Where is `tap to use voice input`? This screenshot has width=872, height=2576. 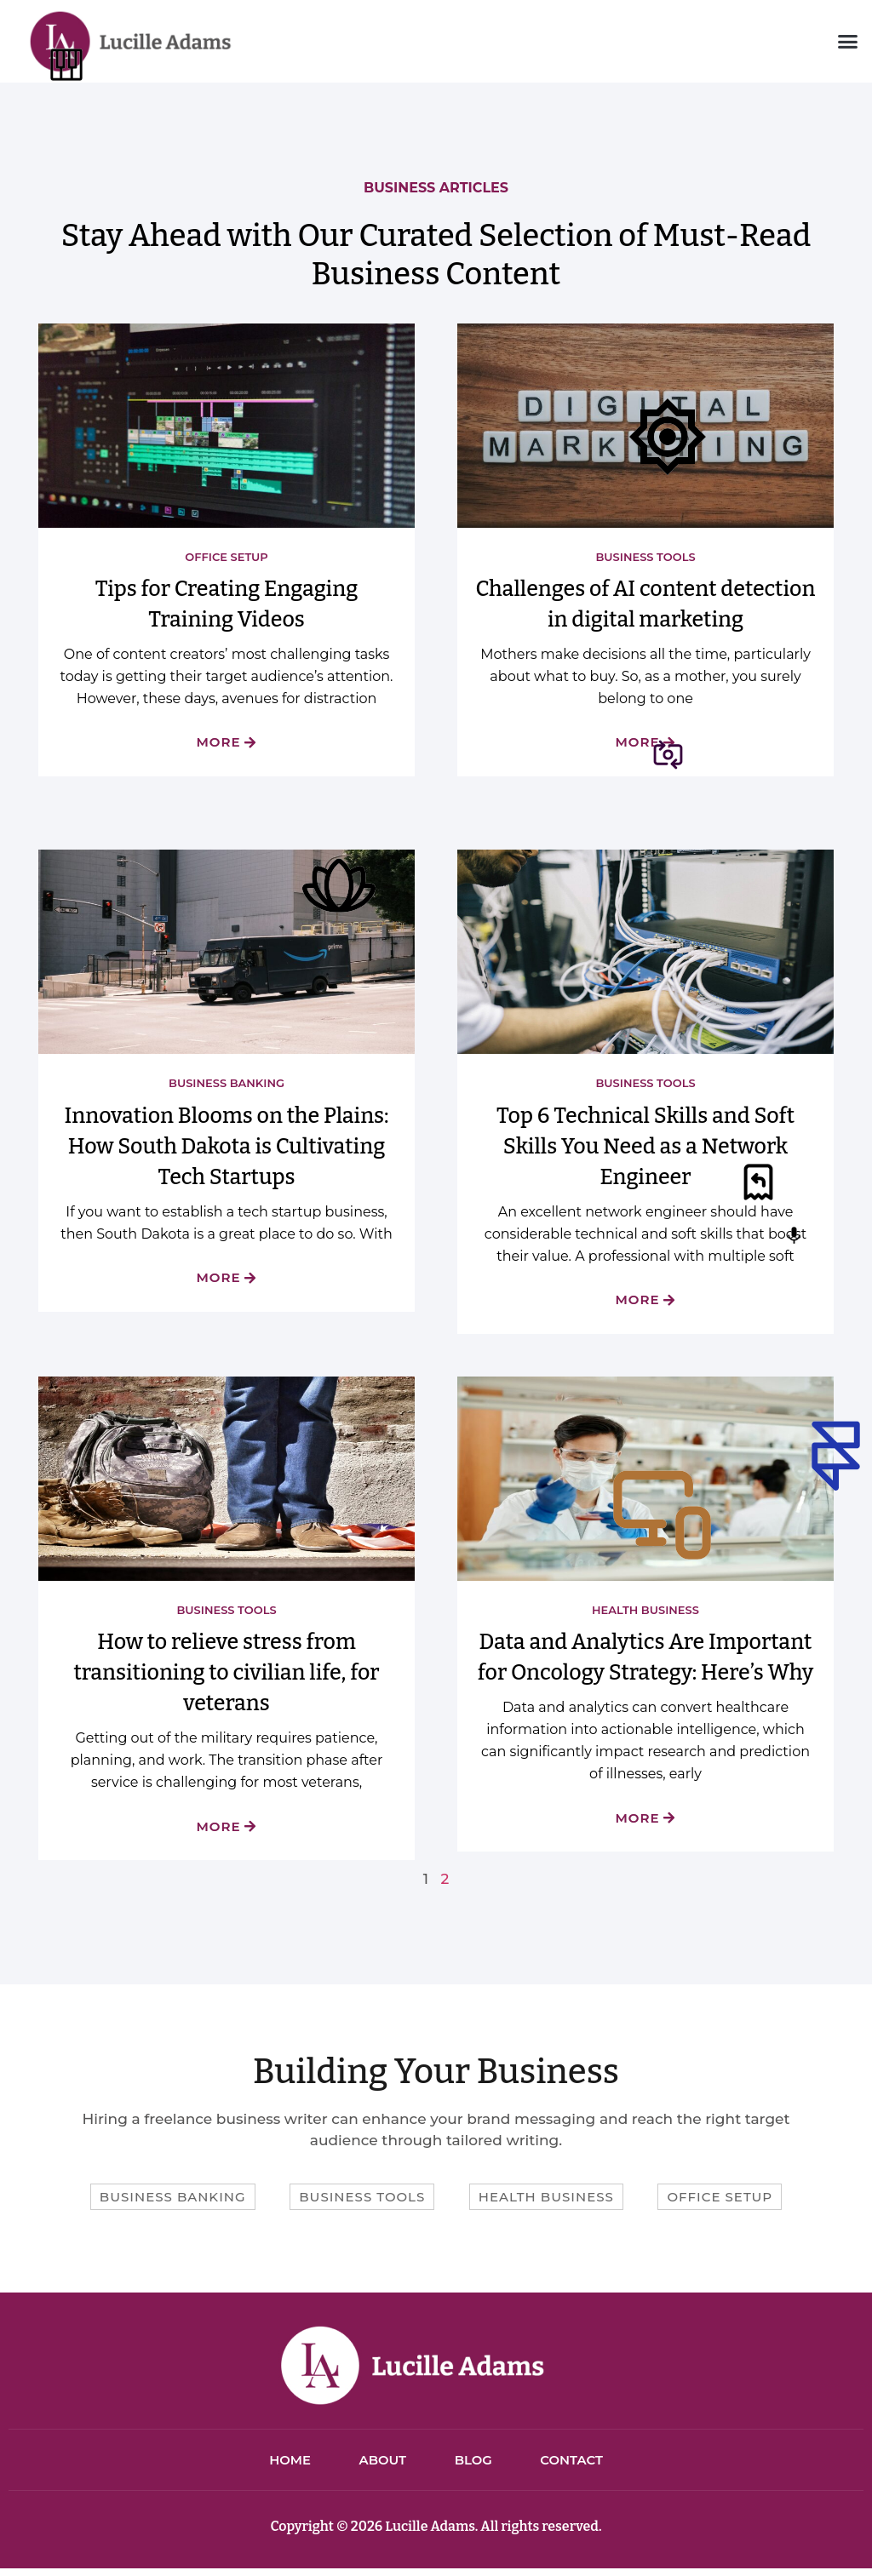 tap to use voice input is located at coordinates (794, 1234).